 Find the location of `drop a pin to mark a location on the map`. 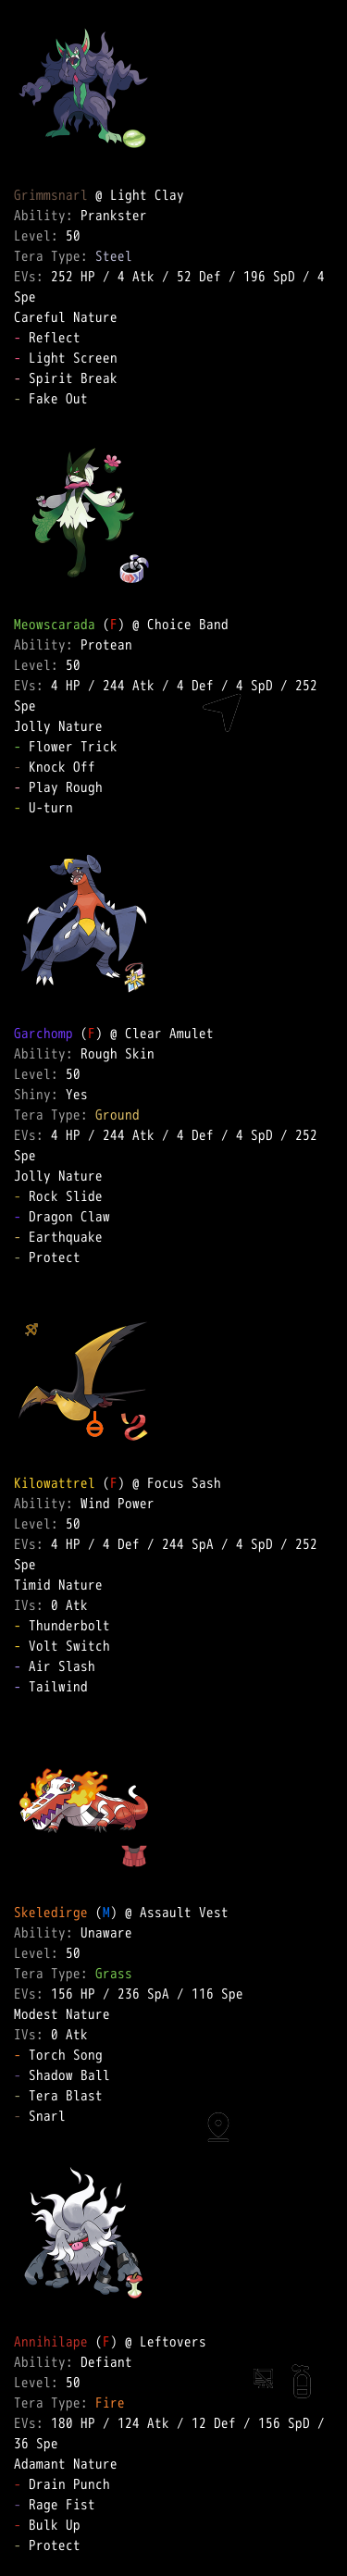

drop a pin to mark a location on the map is located at coordinates (218, 2127).